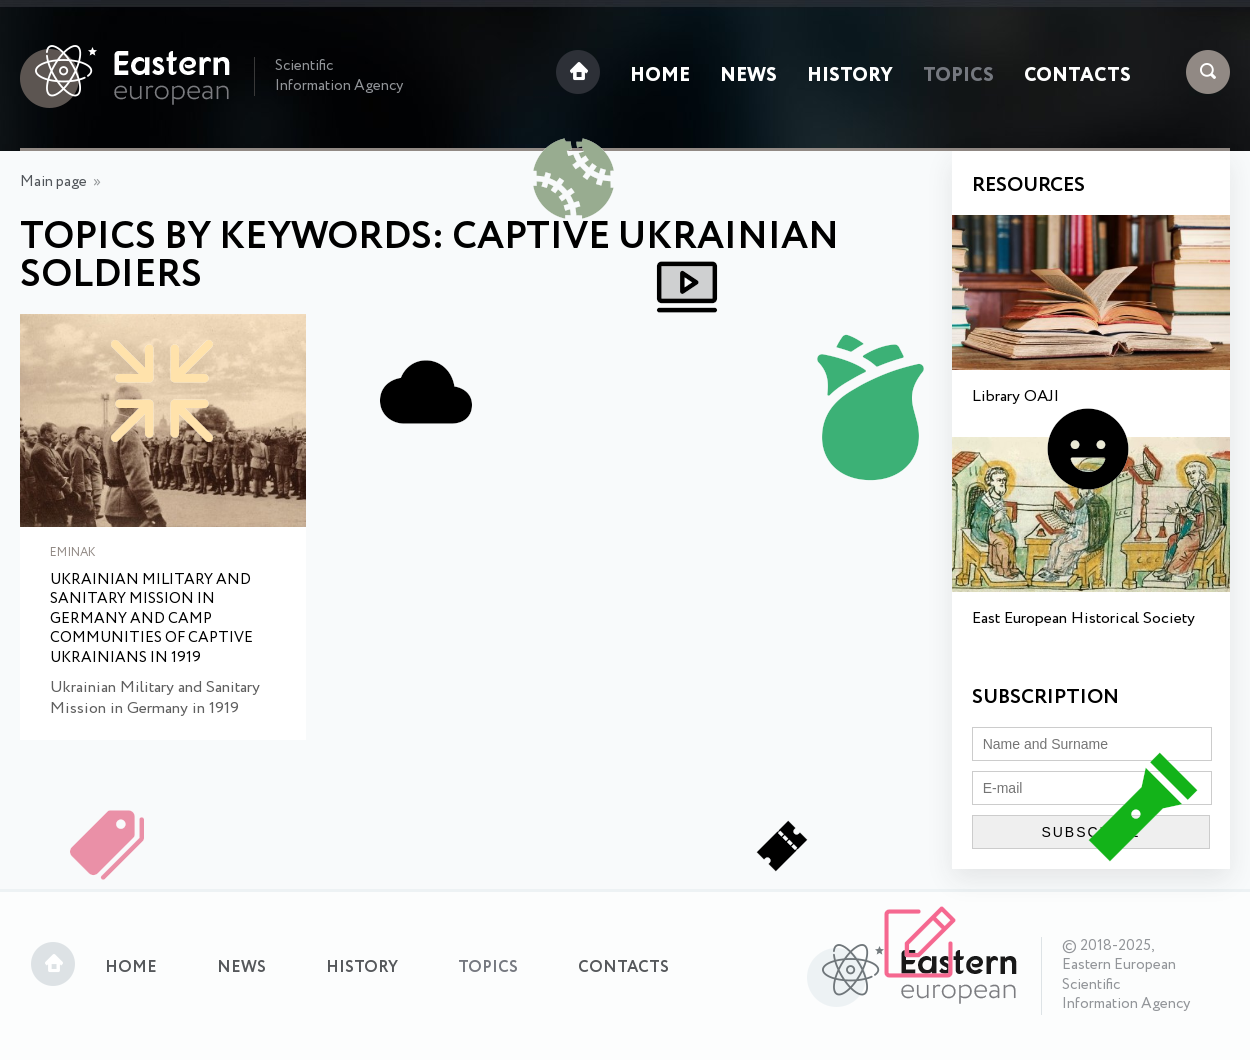 Image resolution: width=1250 pixels, height=1060 pixels. Describe the element at coordinates (162, 391) in the screenshot. I see `exit fullscreen mode` at that location.